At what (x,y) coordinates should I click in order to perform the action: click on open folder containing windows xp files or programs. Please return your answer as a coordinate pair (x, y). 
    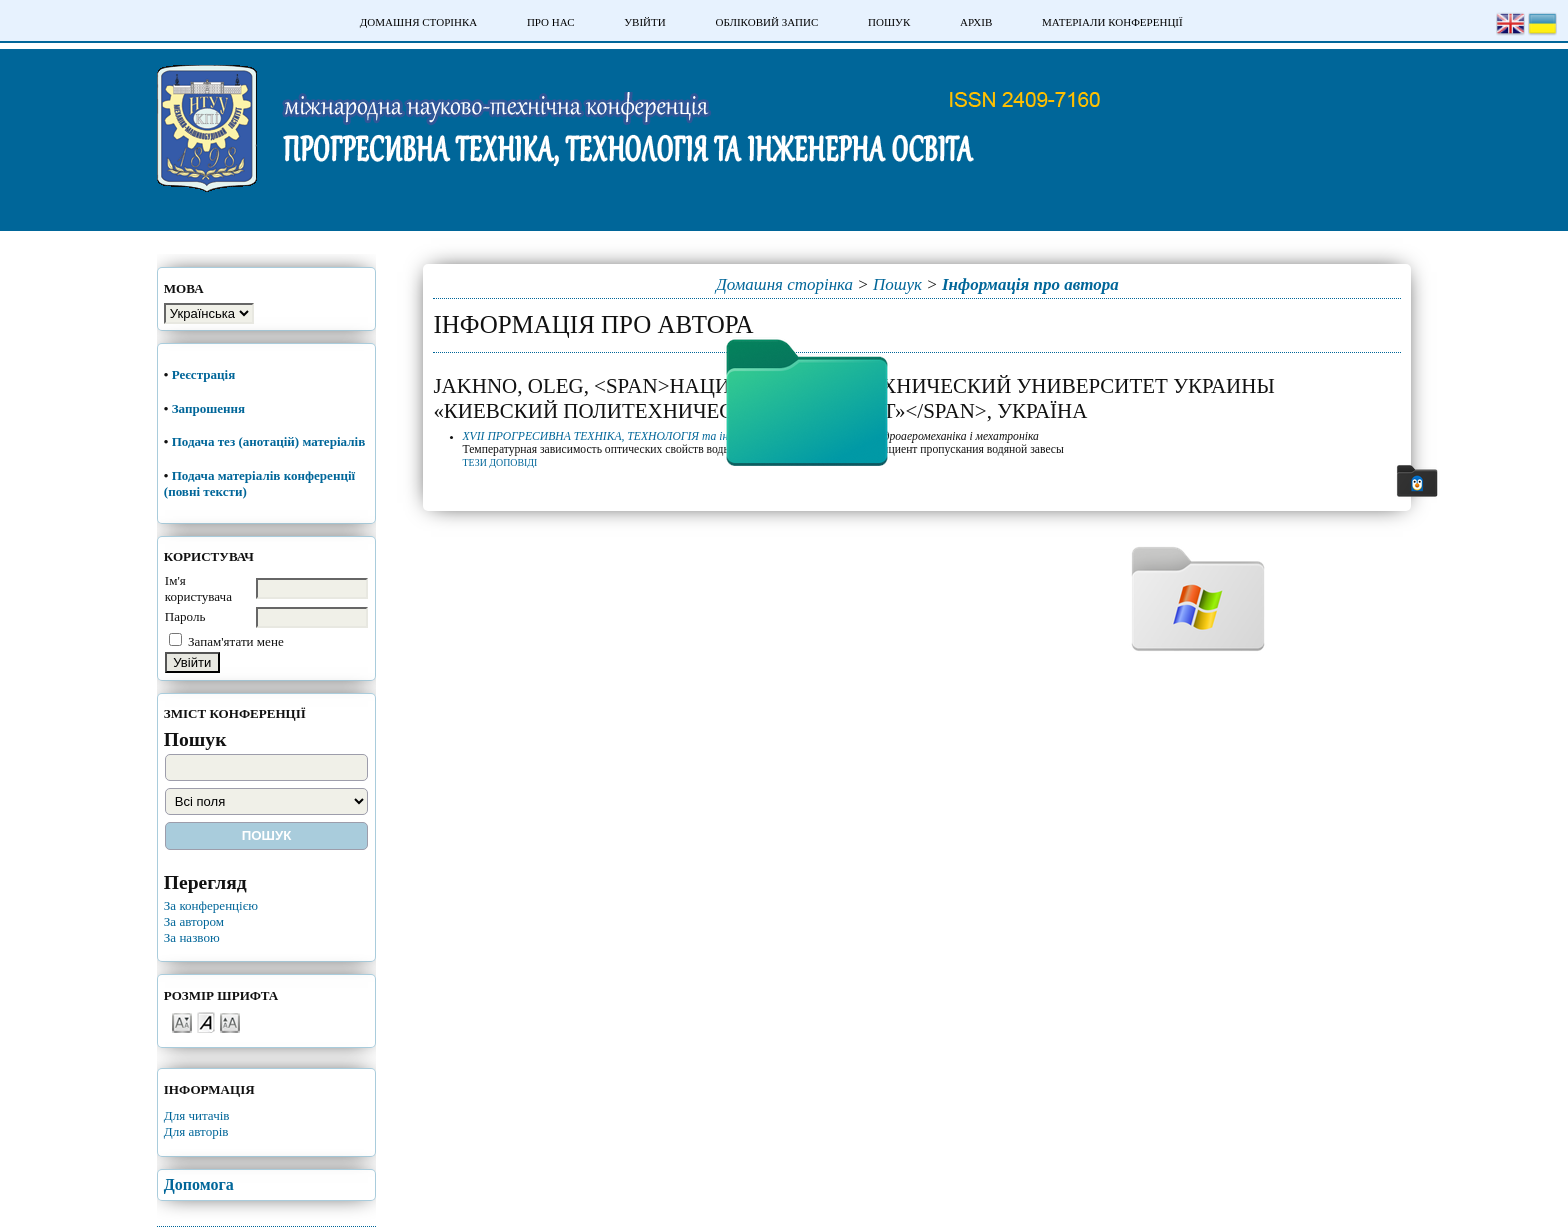
    Looking at the image, I should click on (1197, 602).